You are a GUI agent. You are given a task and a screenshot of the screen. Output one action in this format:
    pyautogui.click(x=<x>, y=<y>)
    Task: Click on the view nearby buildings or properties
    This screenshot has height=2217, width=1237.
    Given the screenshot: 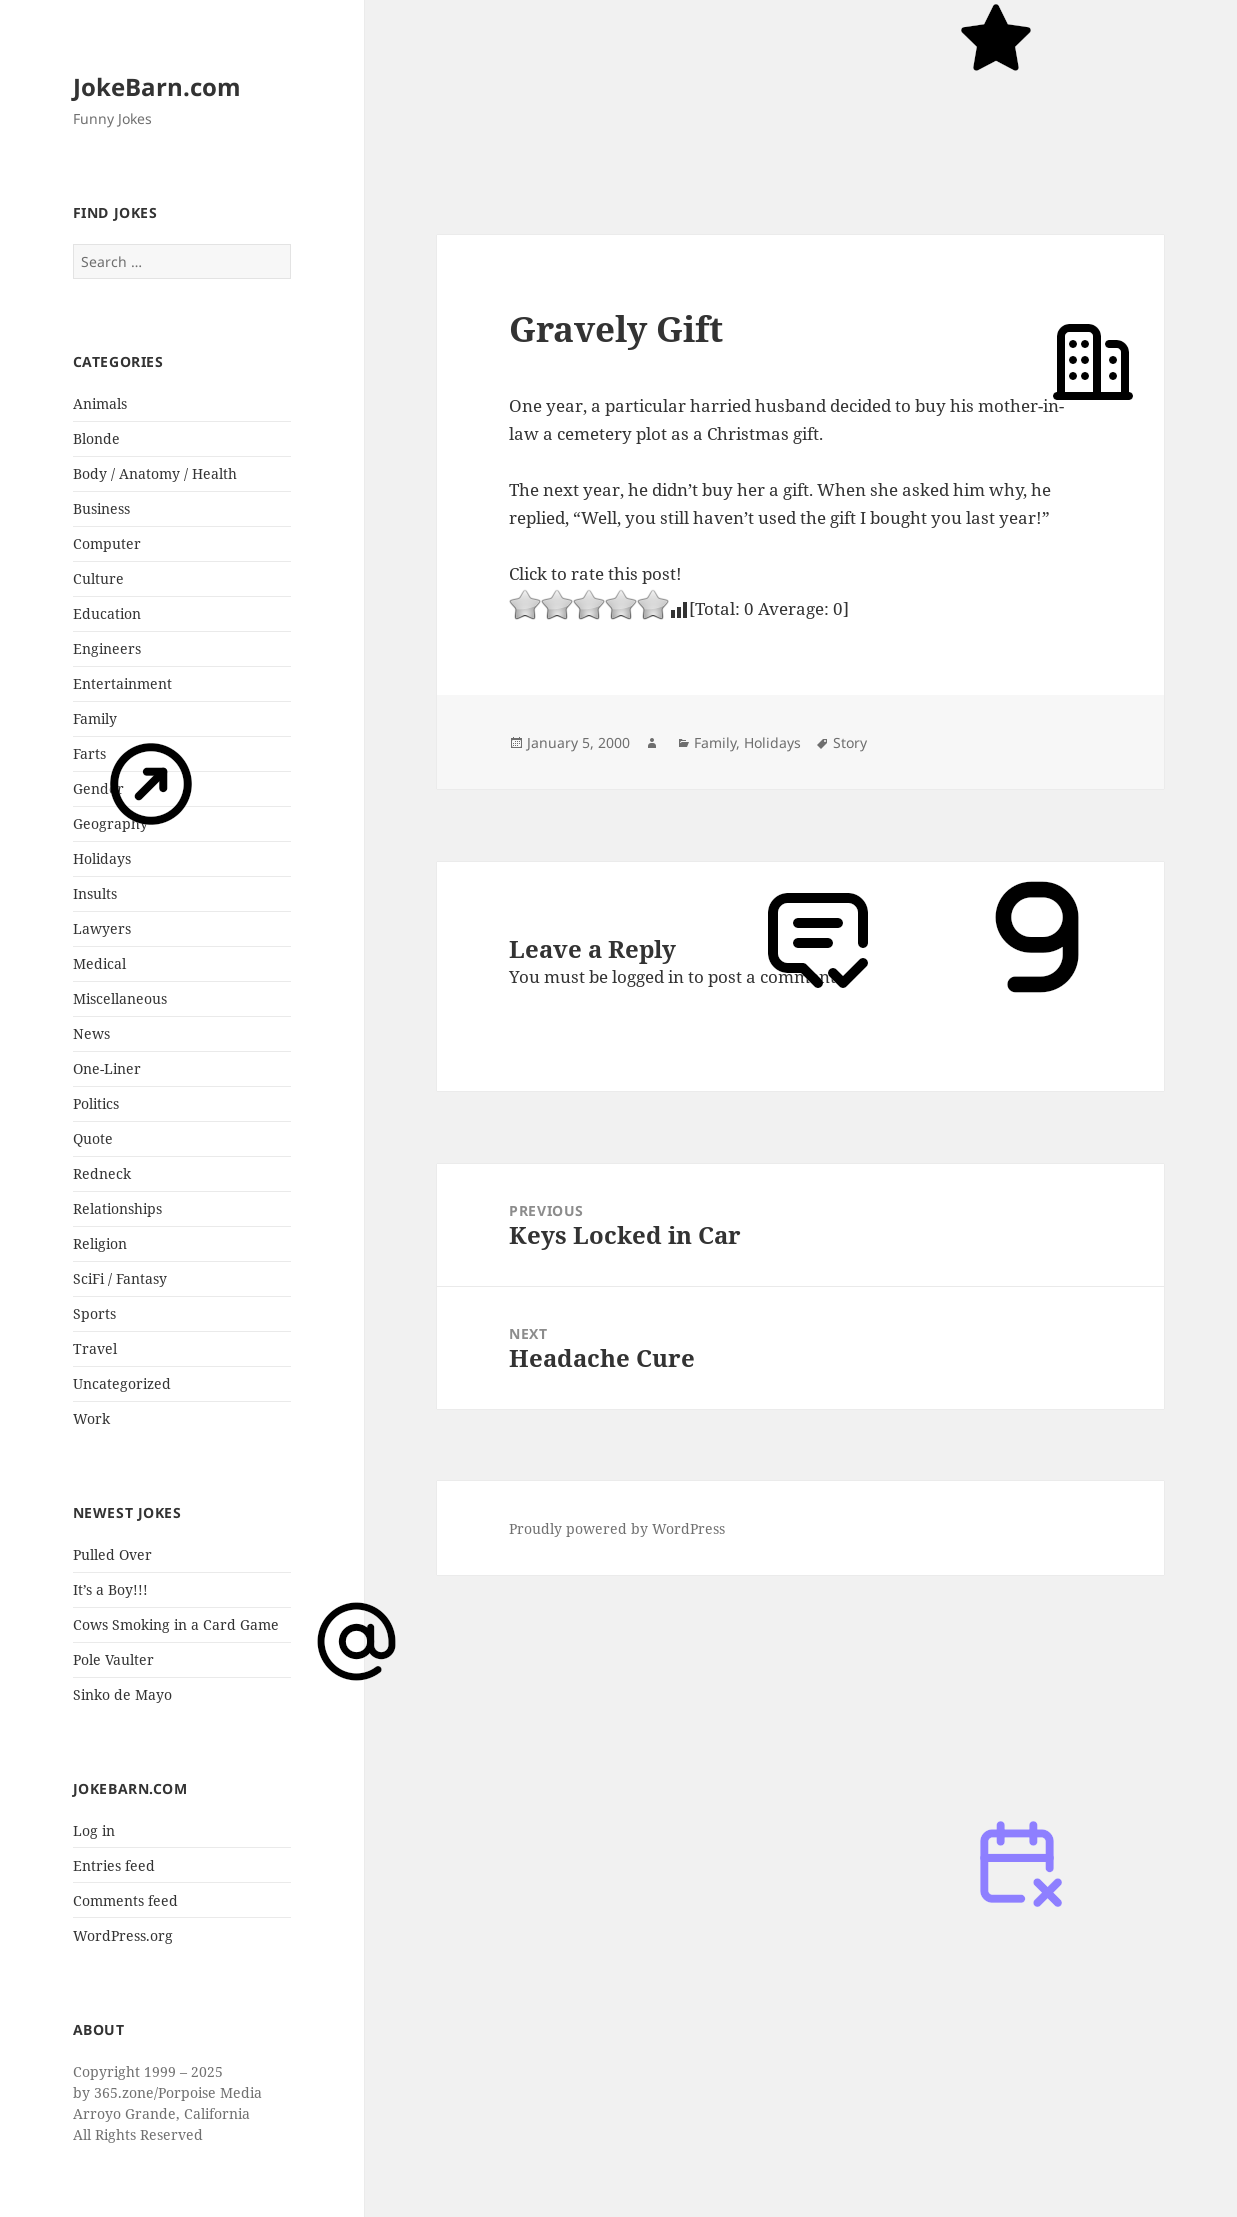 What is the action you would take?
    pyautogui.click(x=1093, y=360)
    